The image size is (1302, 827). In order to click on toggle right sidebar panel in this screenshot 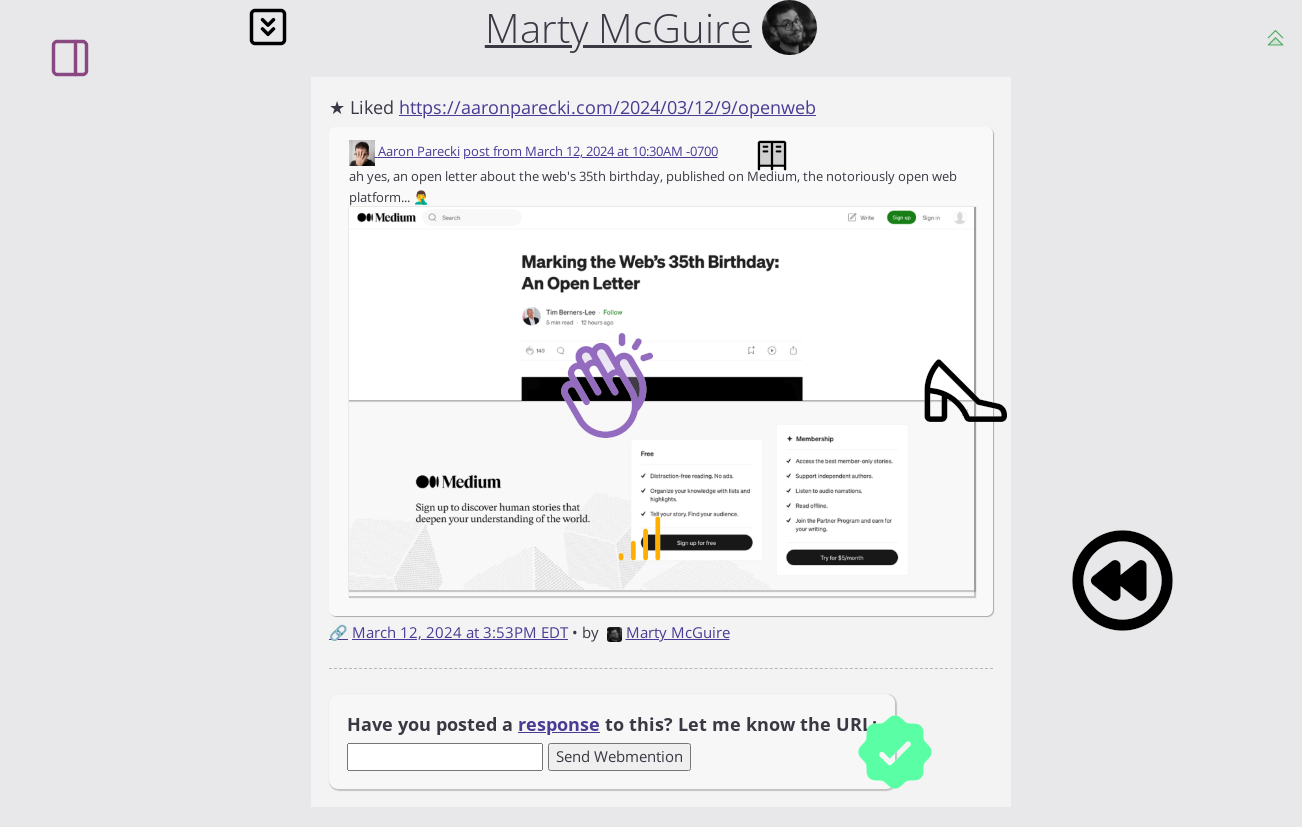, I will do `click(70, 58)`.